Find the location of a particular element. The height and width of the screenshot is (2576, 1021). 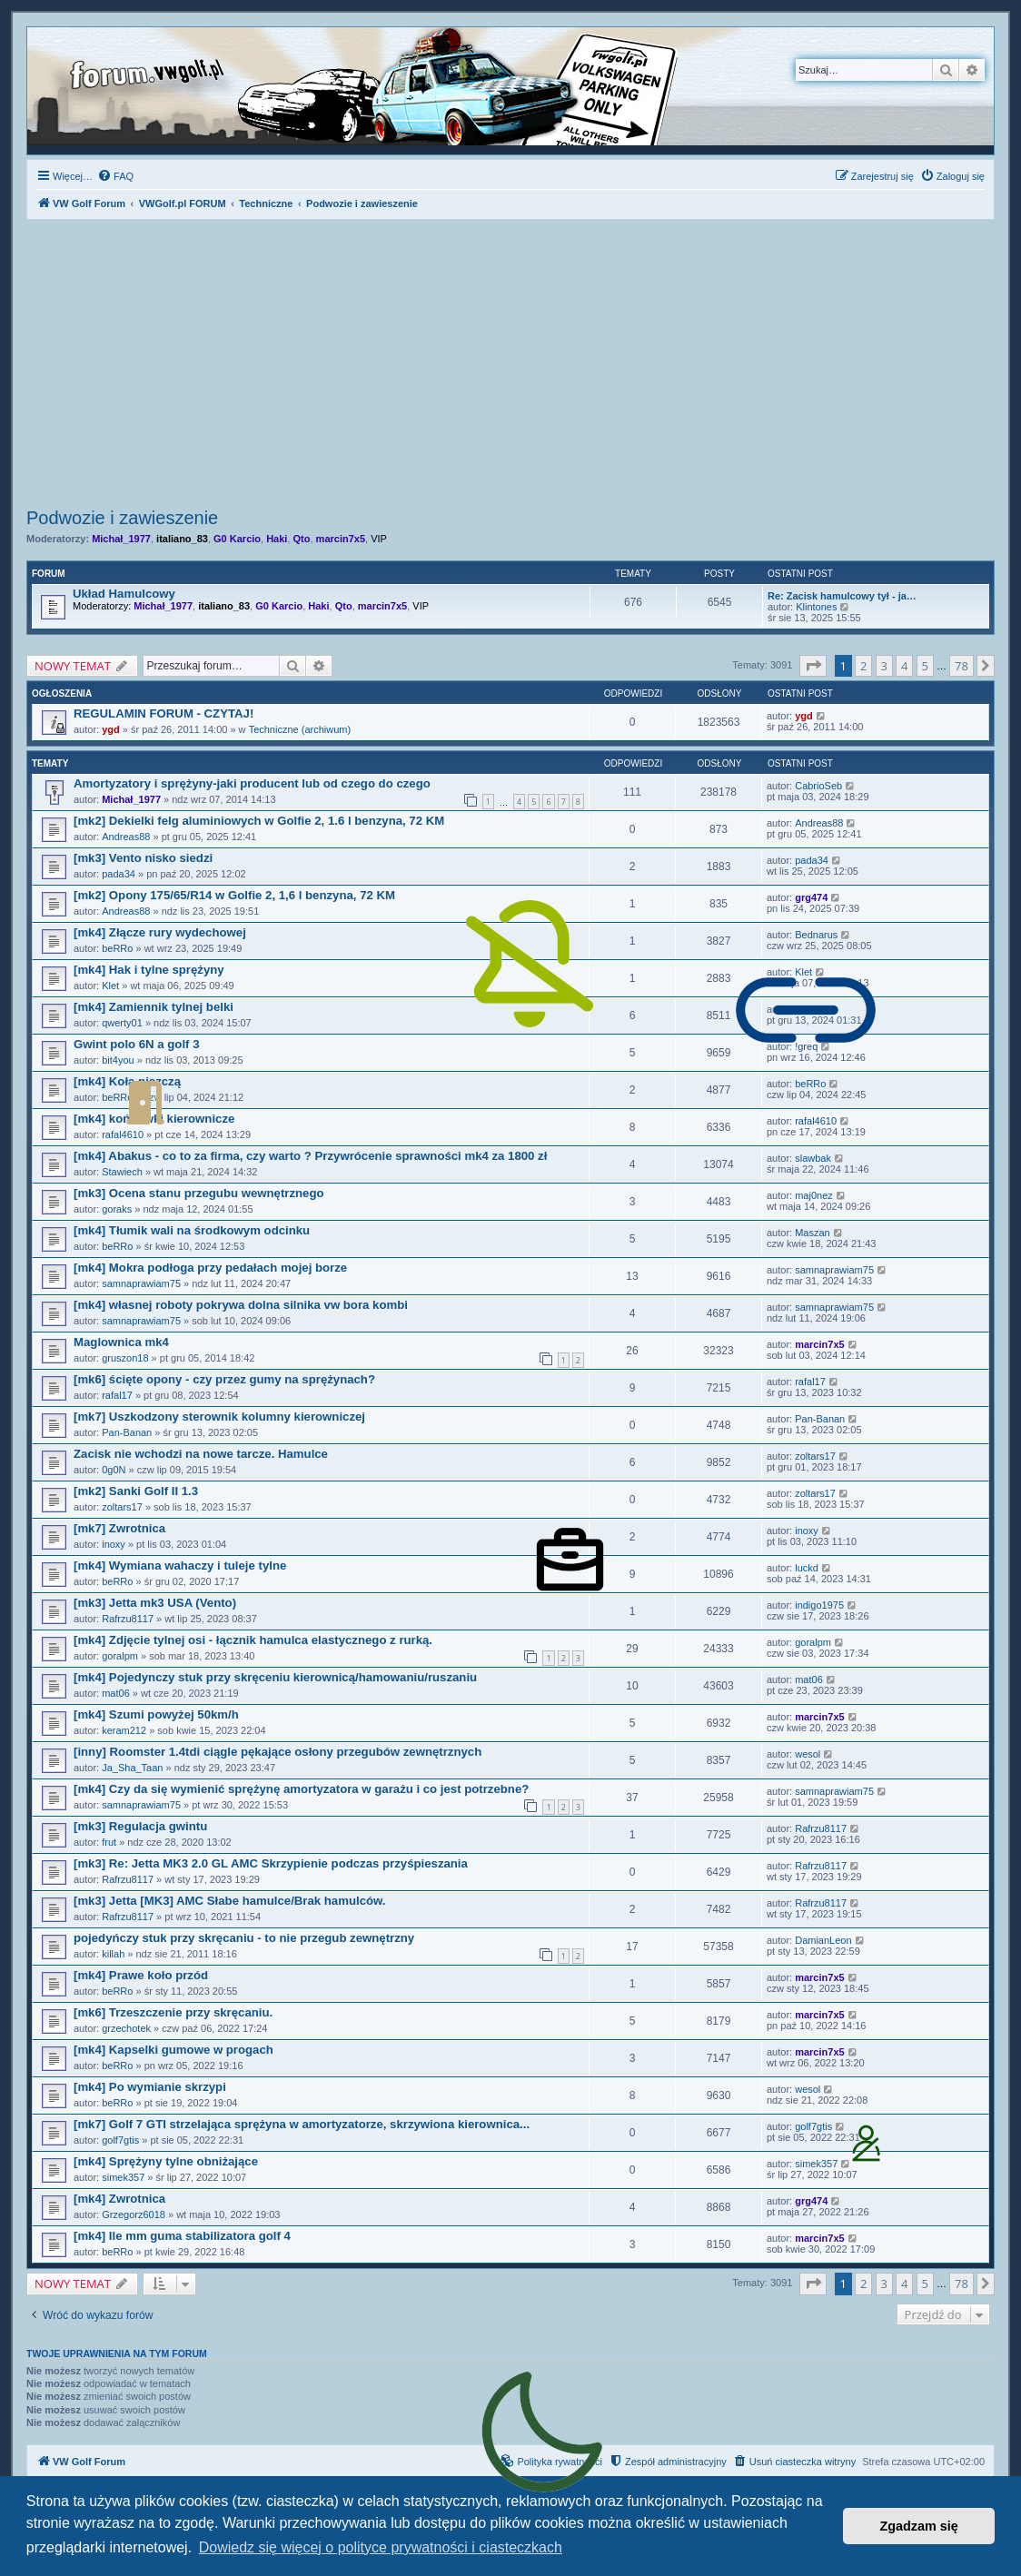

mute notifications is located at coordinates (530, 964).